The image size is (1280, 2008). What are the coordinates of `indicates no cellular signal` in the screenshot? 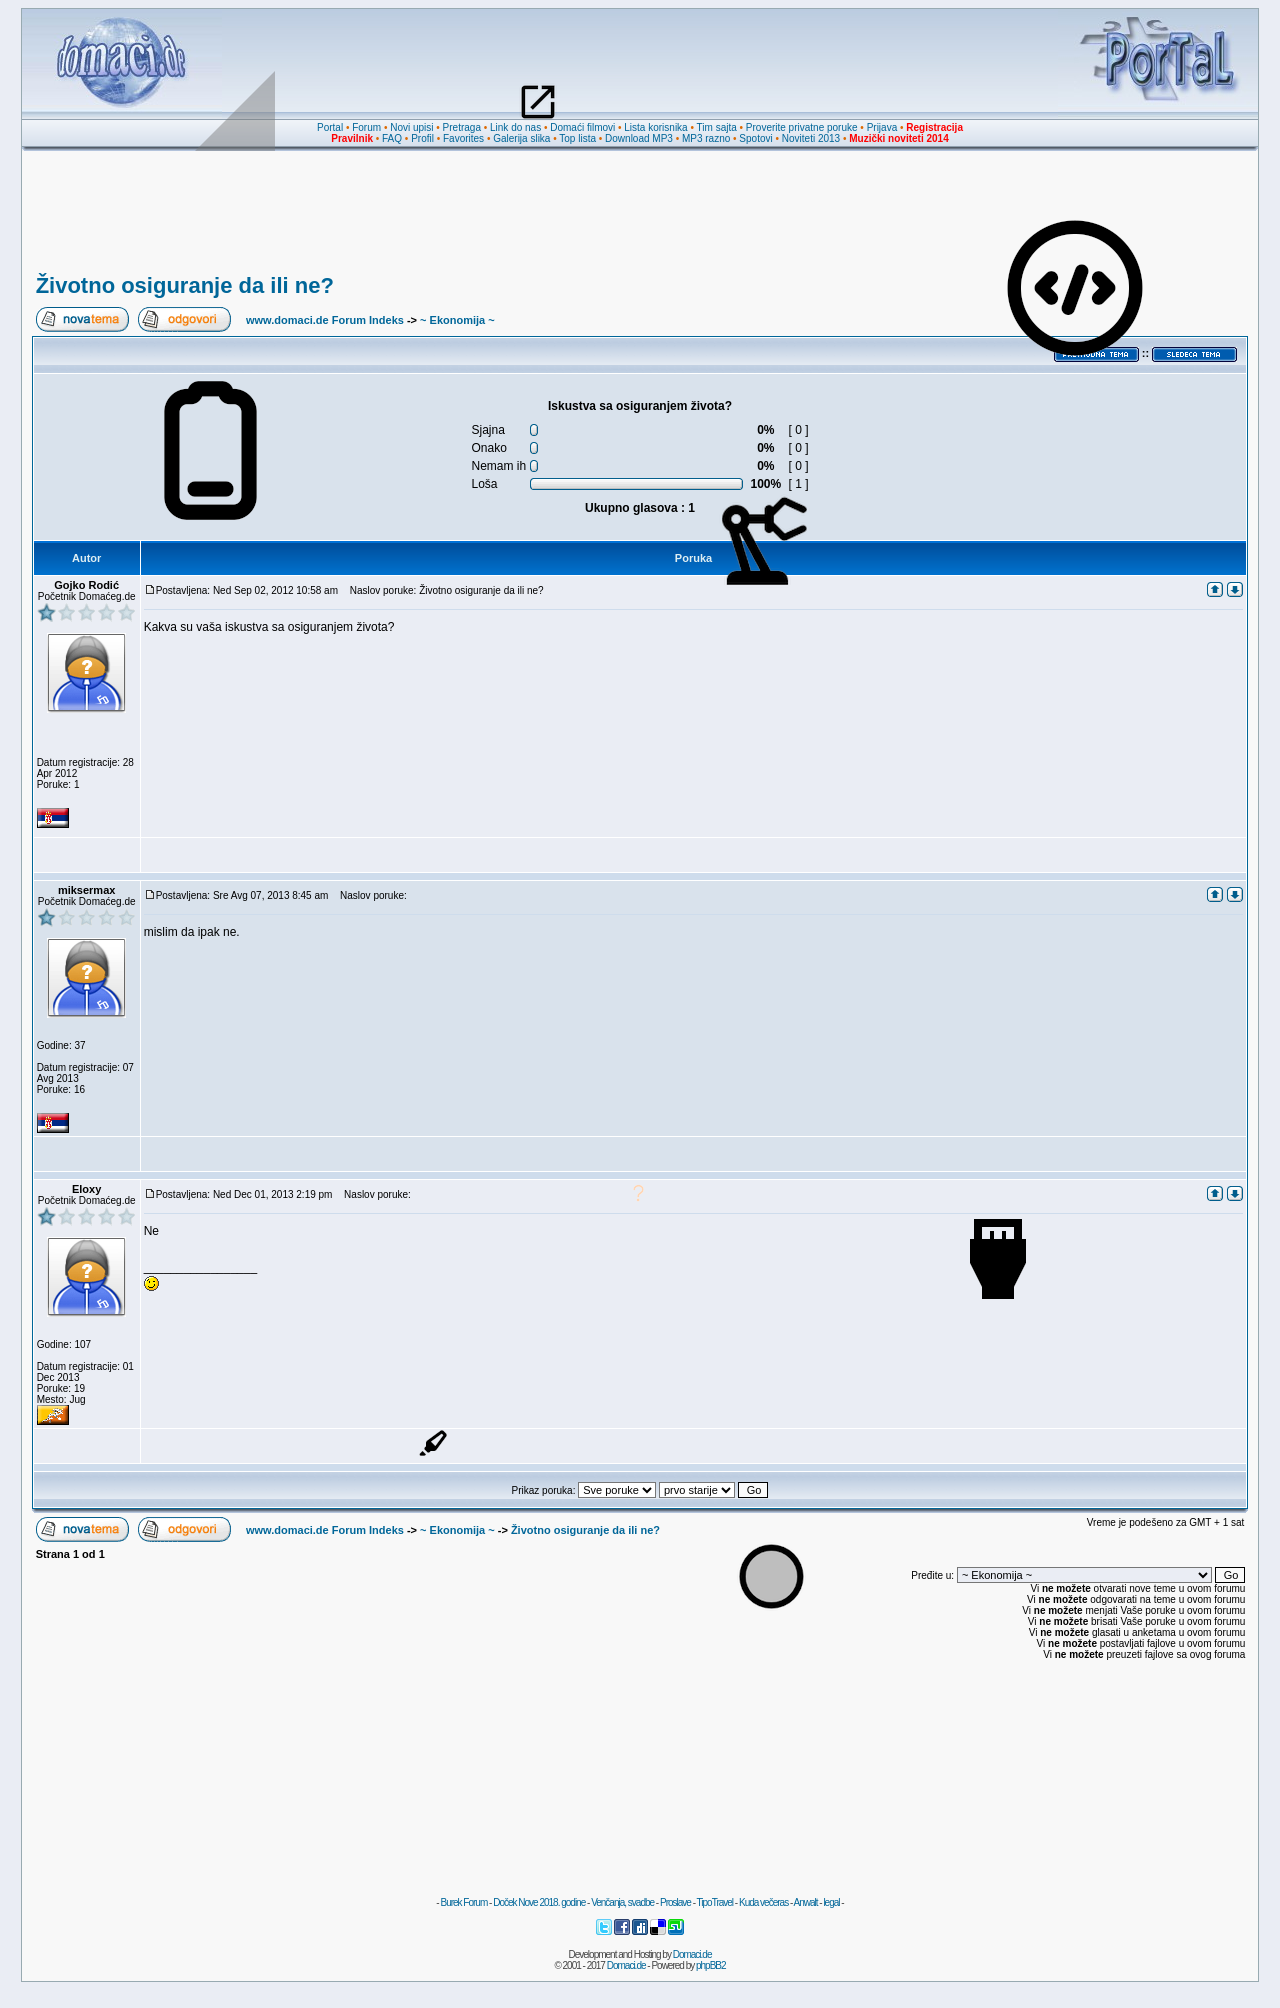 It's located at (235, 111).